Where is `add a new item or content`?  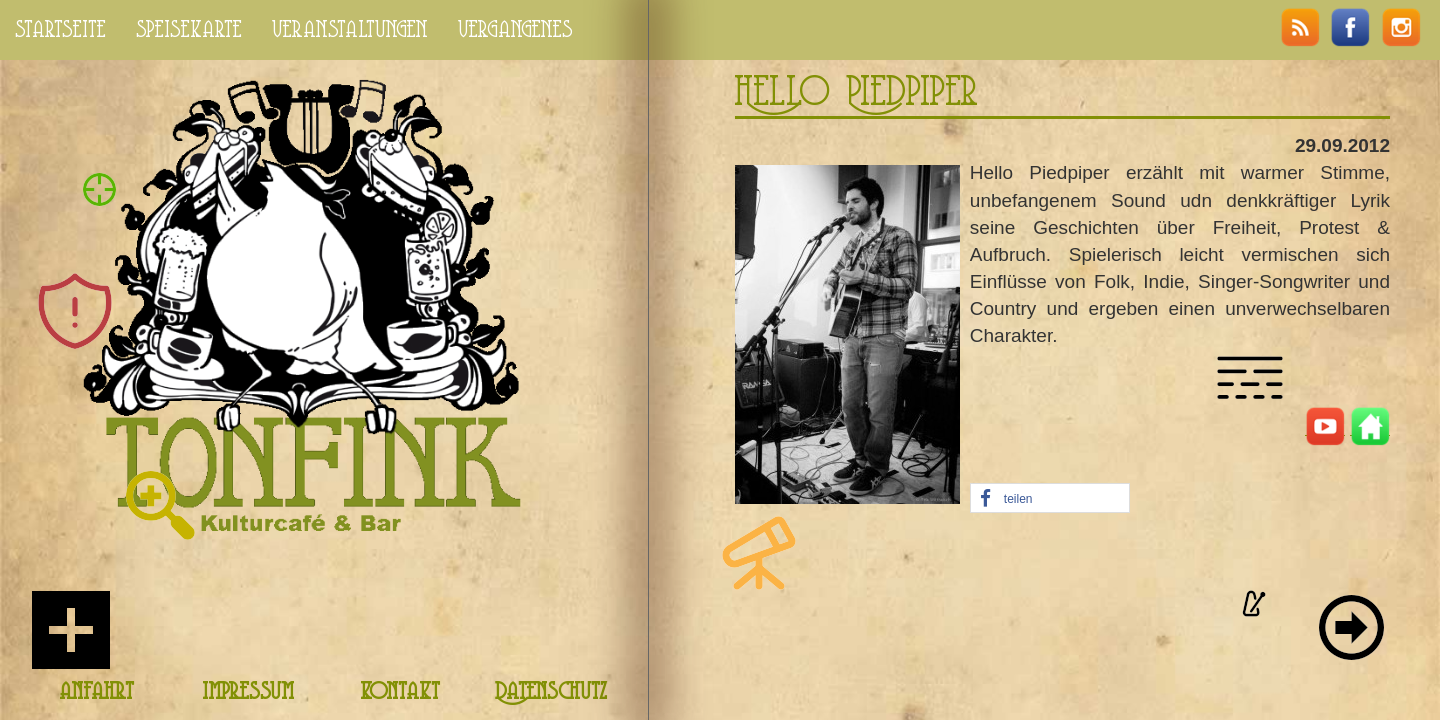 add a new item or content is located at coordinates (71, 630).